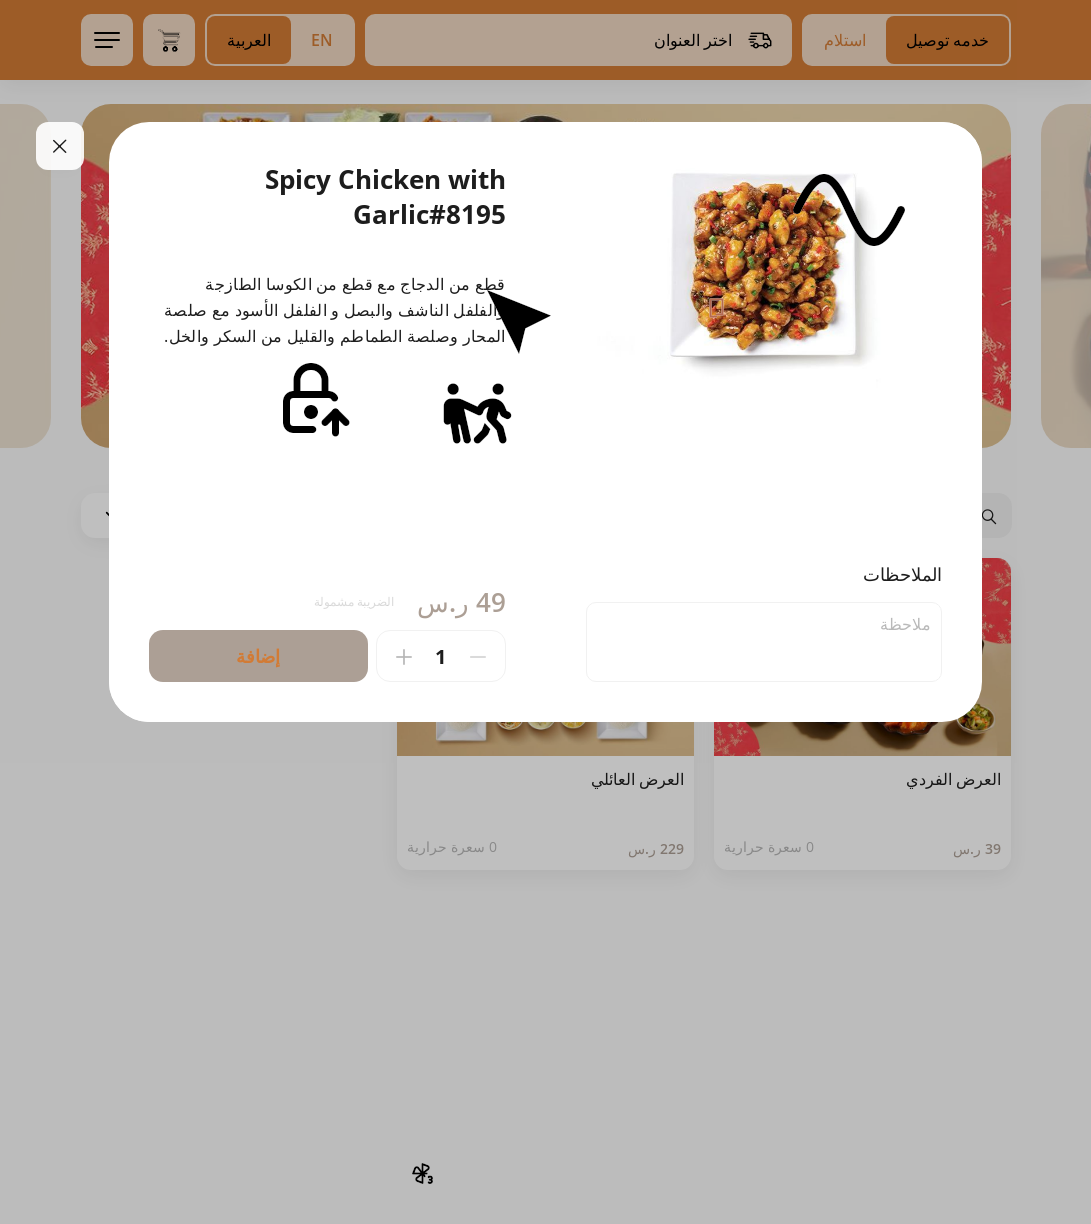 This screenshot has width=1091, height=1224. I want to click on indicates audio or sound wave settings, so click(849, 210).